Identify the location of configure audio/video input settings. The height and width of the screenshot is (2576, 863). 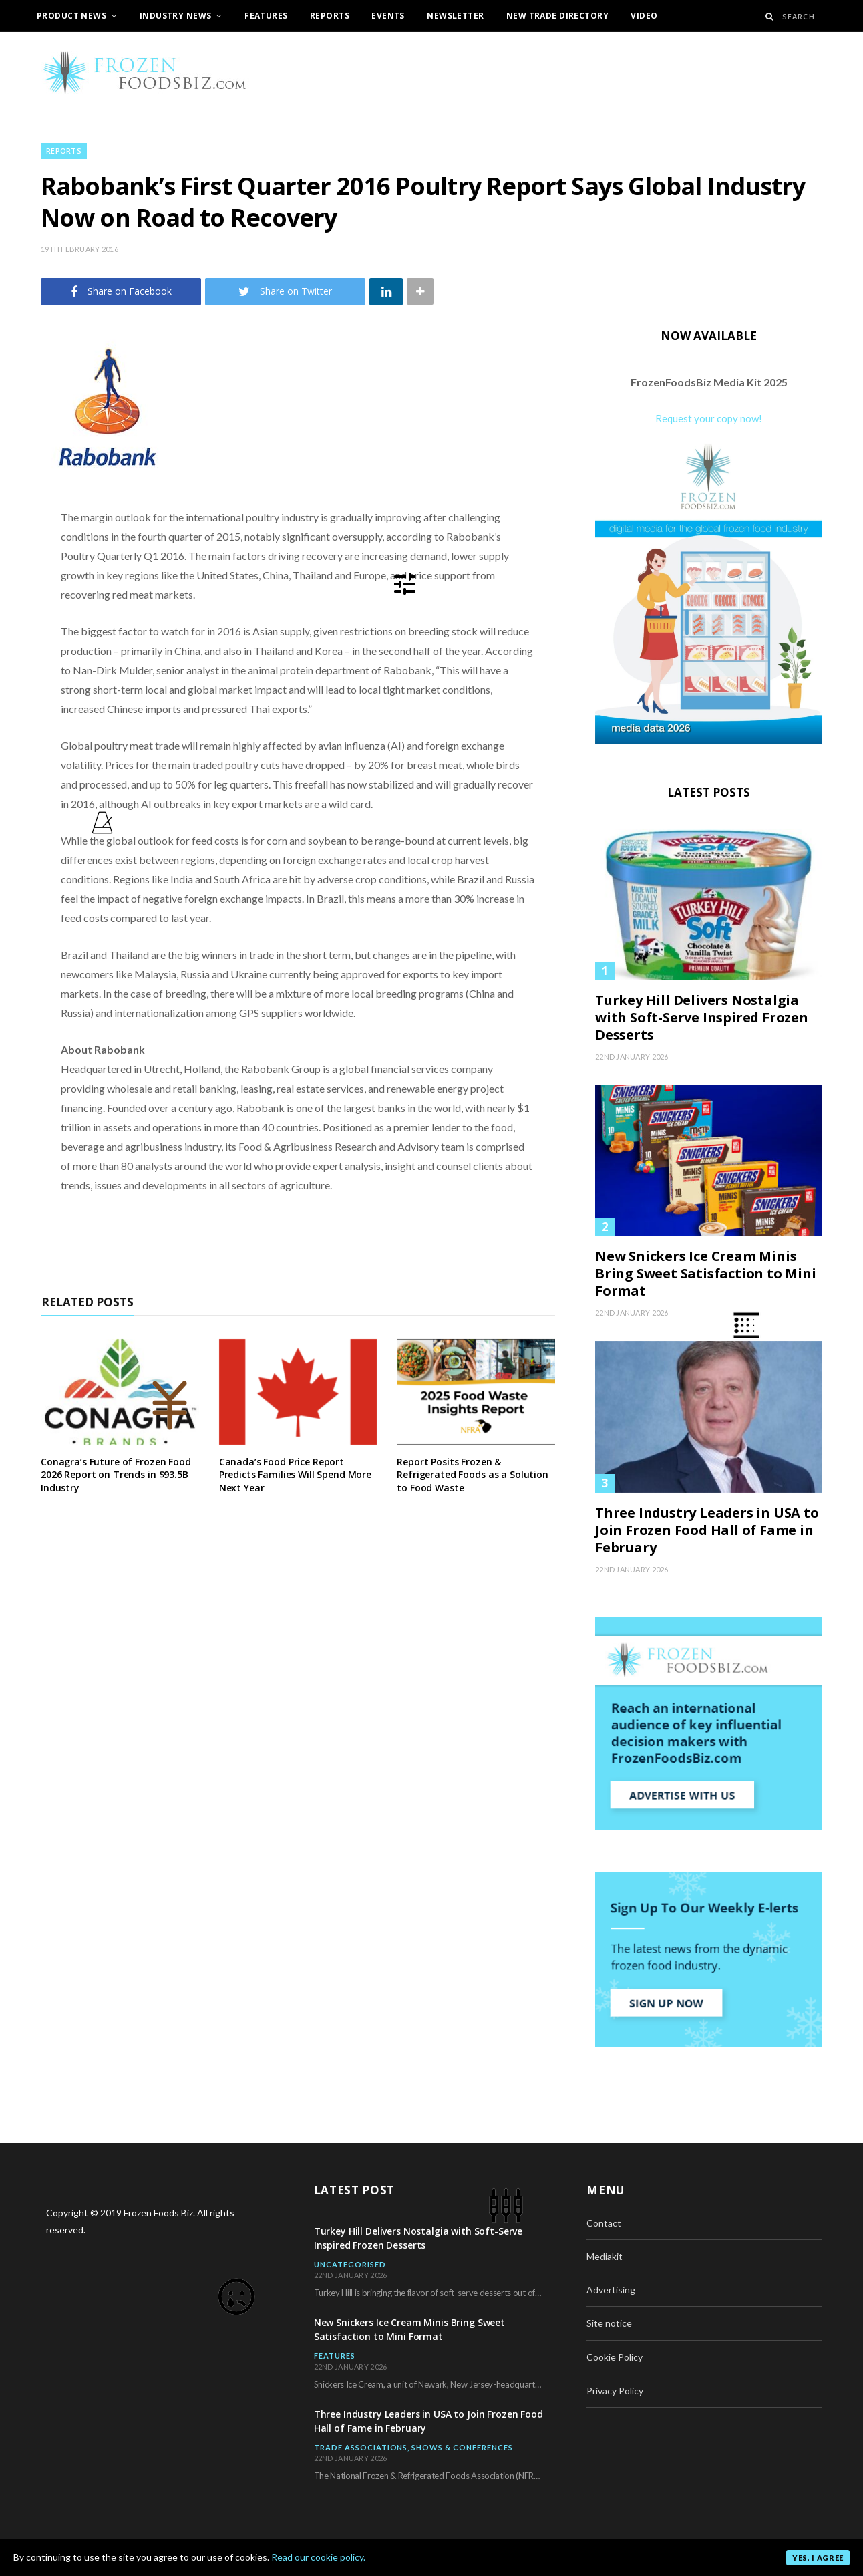
(506, 2205).